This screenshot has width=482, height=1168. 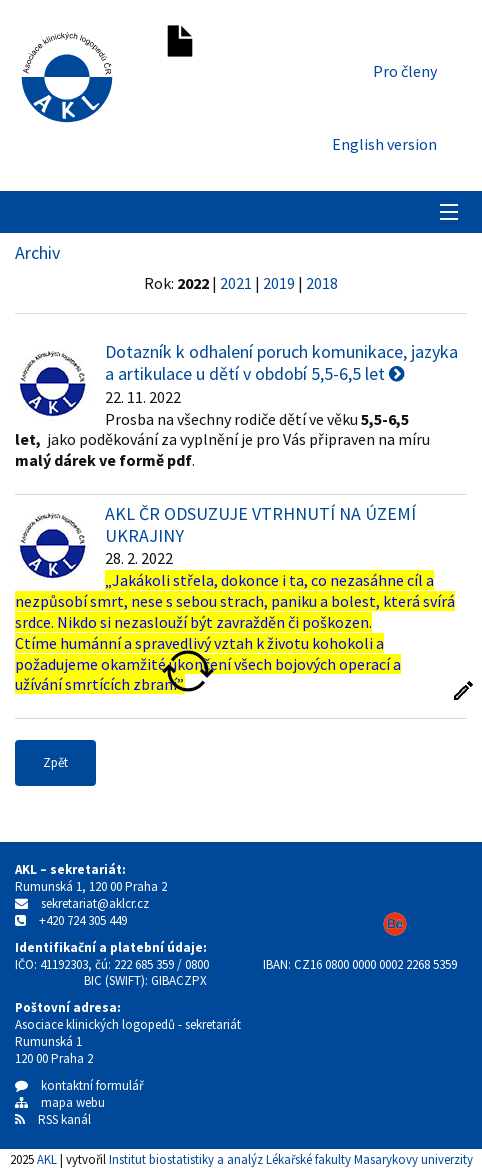 I want to click on visit Behance profile or portfolio, so click(x=395, y=924).